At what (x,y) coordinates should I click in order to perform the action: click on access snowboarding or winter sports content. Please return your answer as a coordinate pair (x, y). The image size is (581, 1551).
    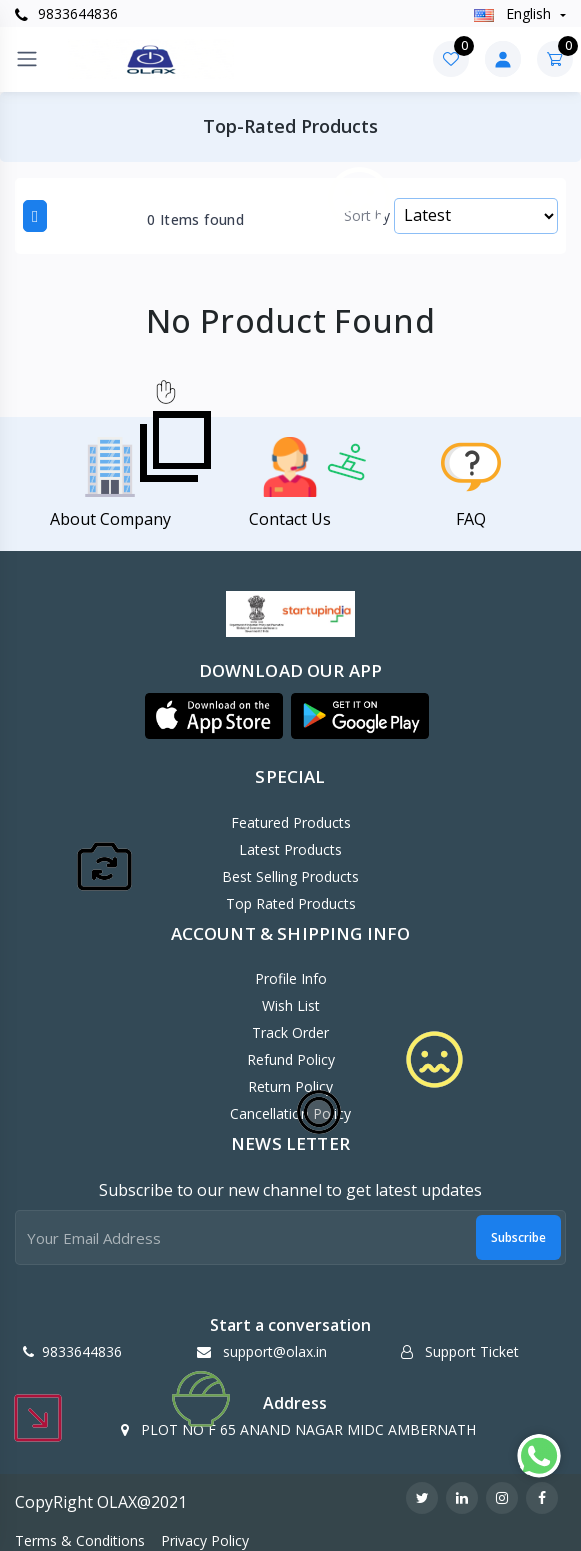
    Looking at the image, I should click on (349, 462).